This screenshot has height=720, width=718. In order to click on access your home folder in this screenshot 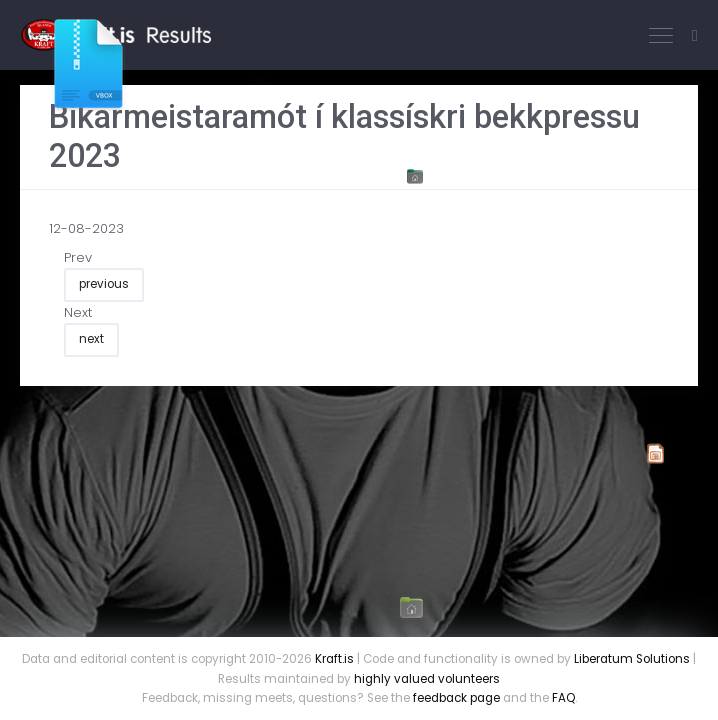, I will do `click(415, 176)`.